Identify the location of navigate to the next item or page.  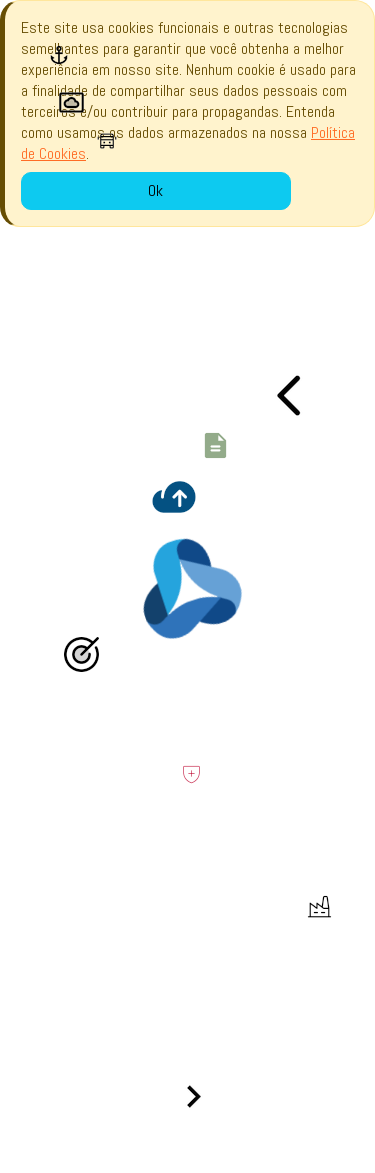
(193, 1096).